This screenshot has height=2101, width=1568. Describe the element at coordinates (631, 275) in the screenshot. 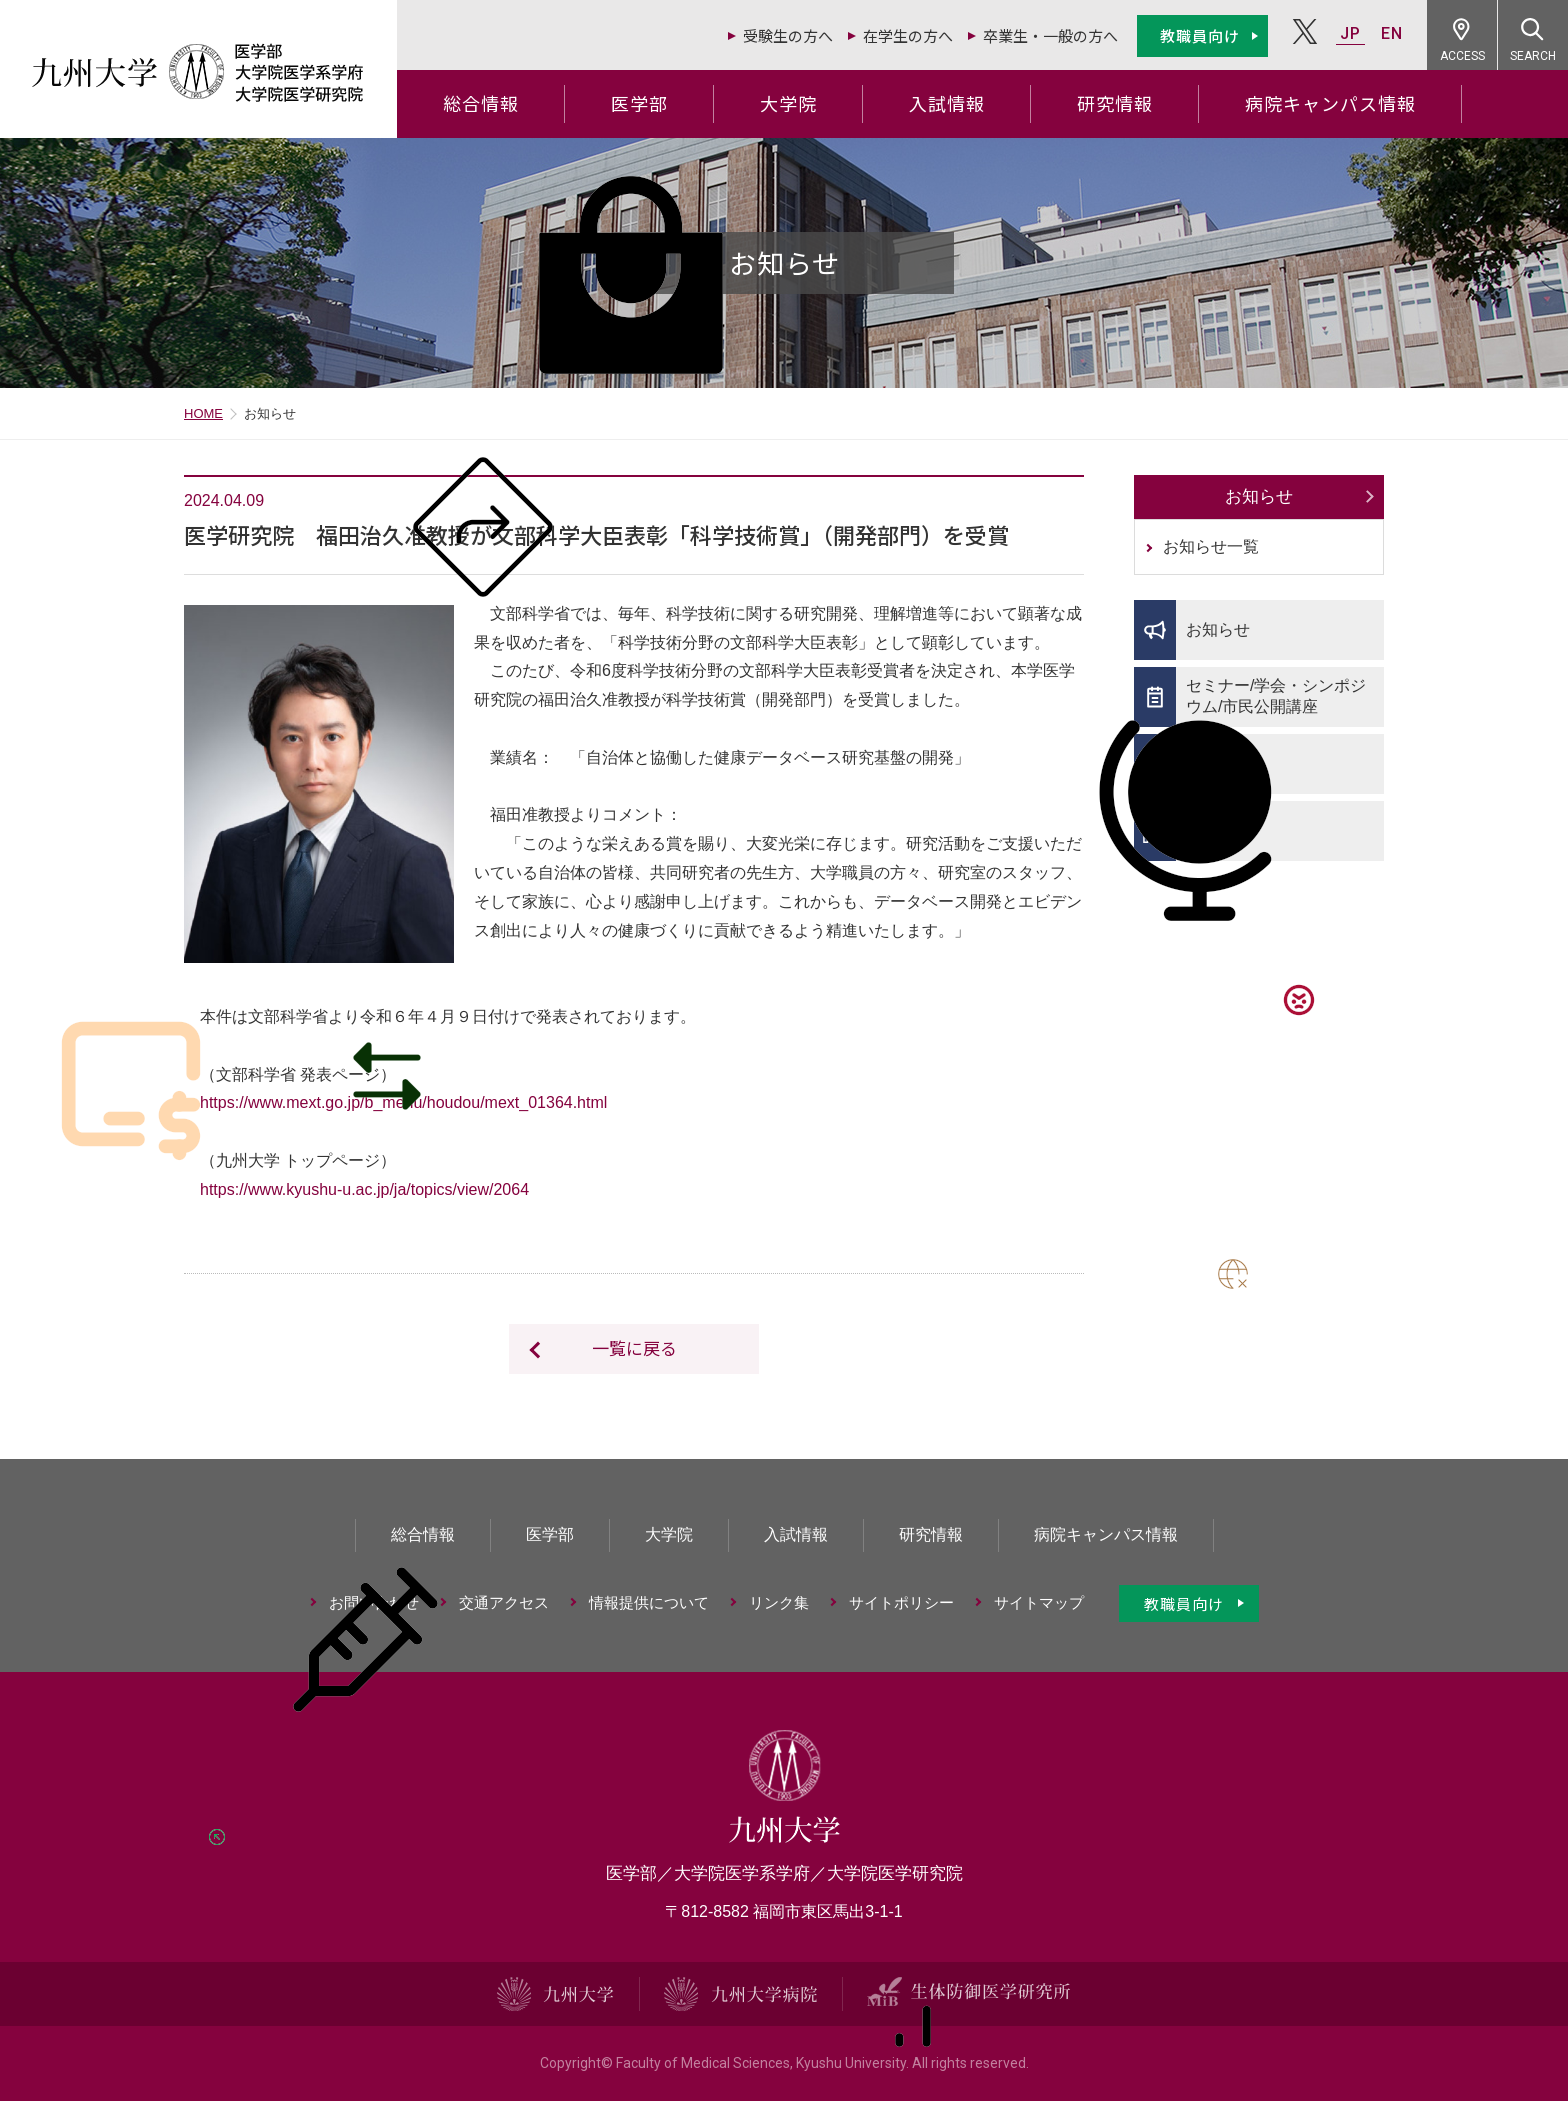

I see `view your shopping bag` at that location.